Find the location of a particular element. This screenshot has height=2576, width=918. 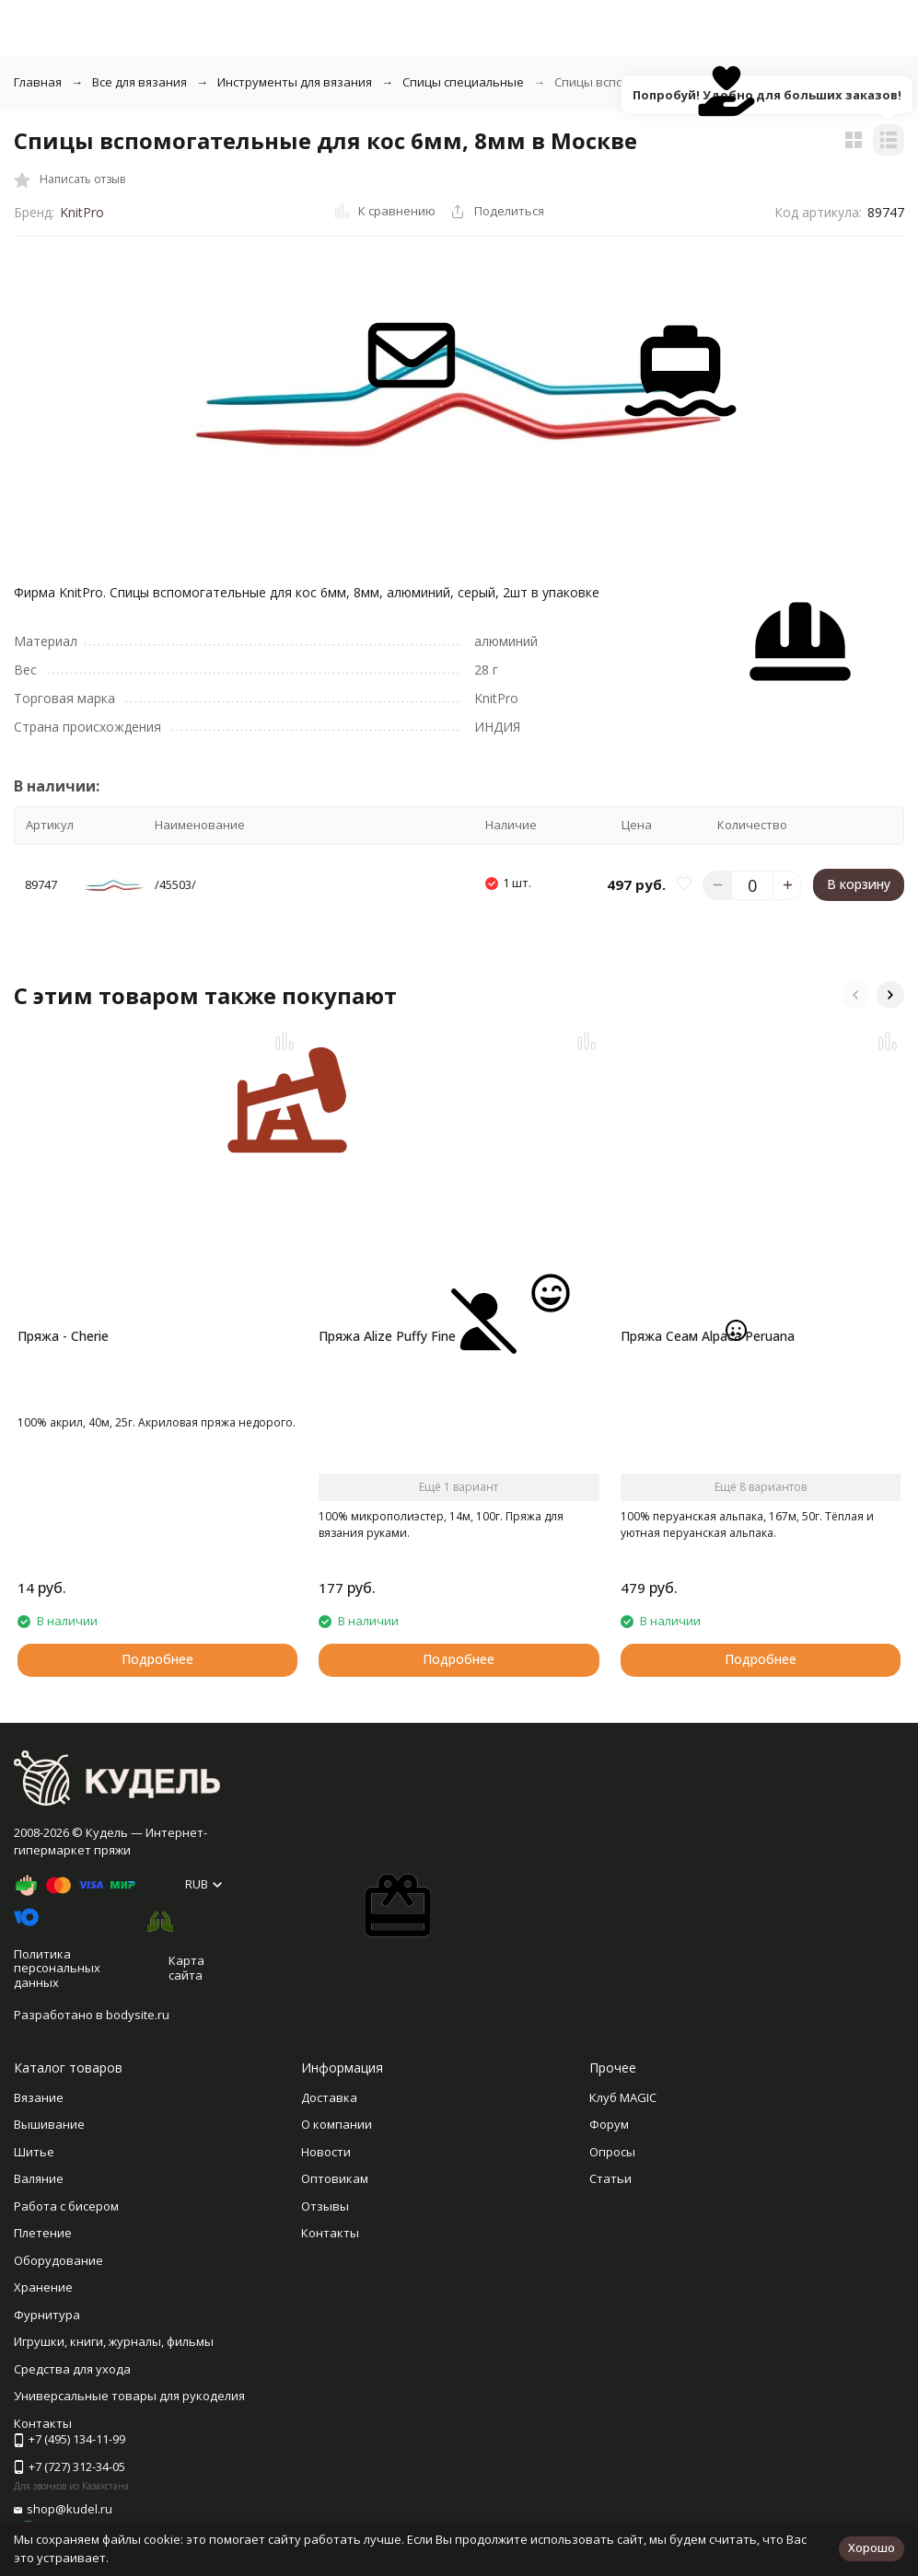

view construction or work zone information is located at coordinates (800, 641).